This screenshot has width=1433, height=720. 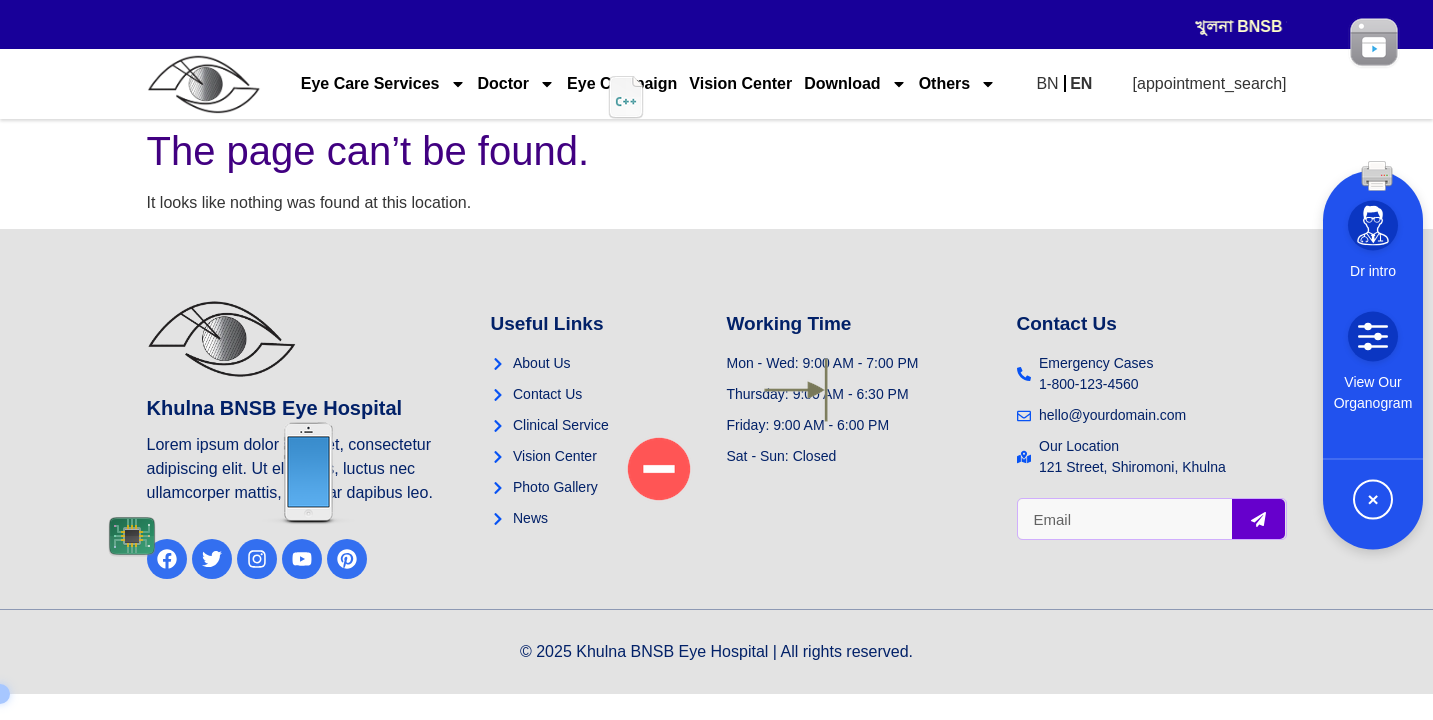 I want to click on print the current file or document, so click(x=1377, y=176).